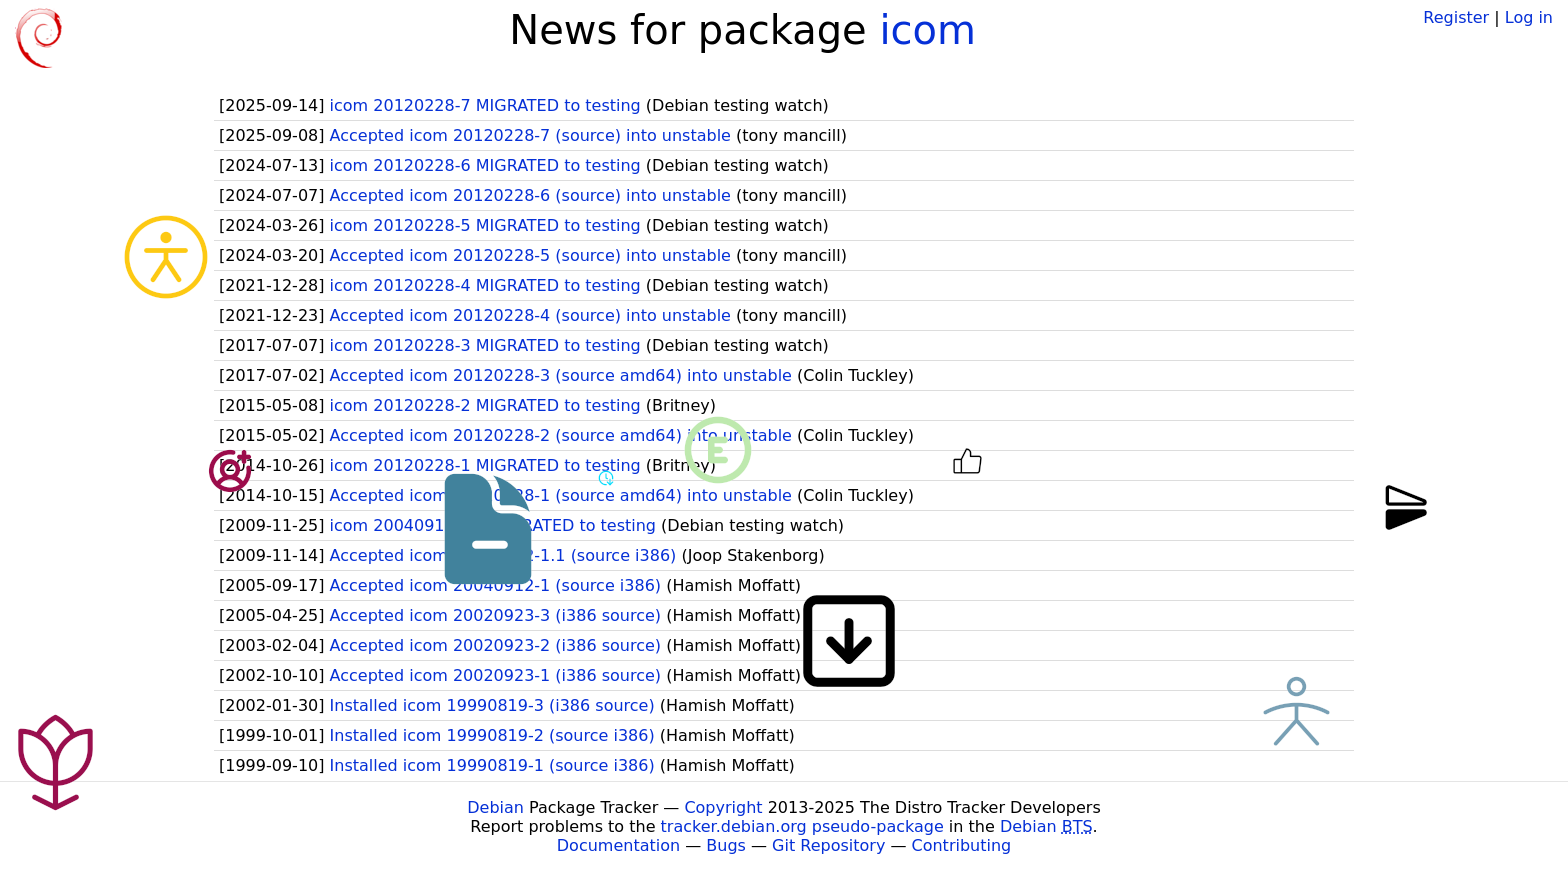  Describe the element at coordinates (606, 478) in the screenshot. I see `download history or past activity` at that location.